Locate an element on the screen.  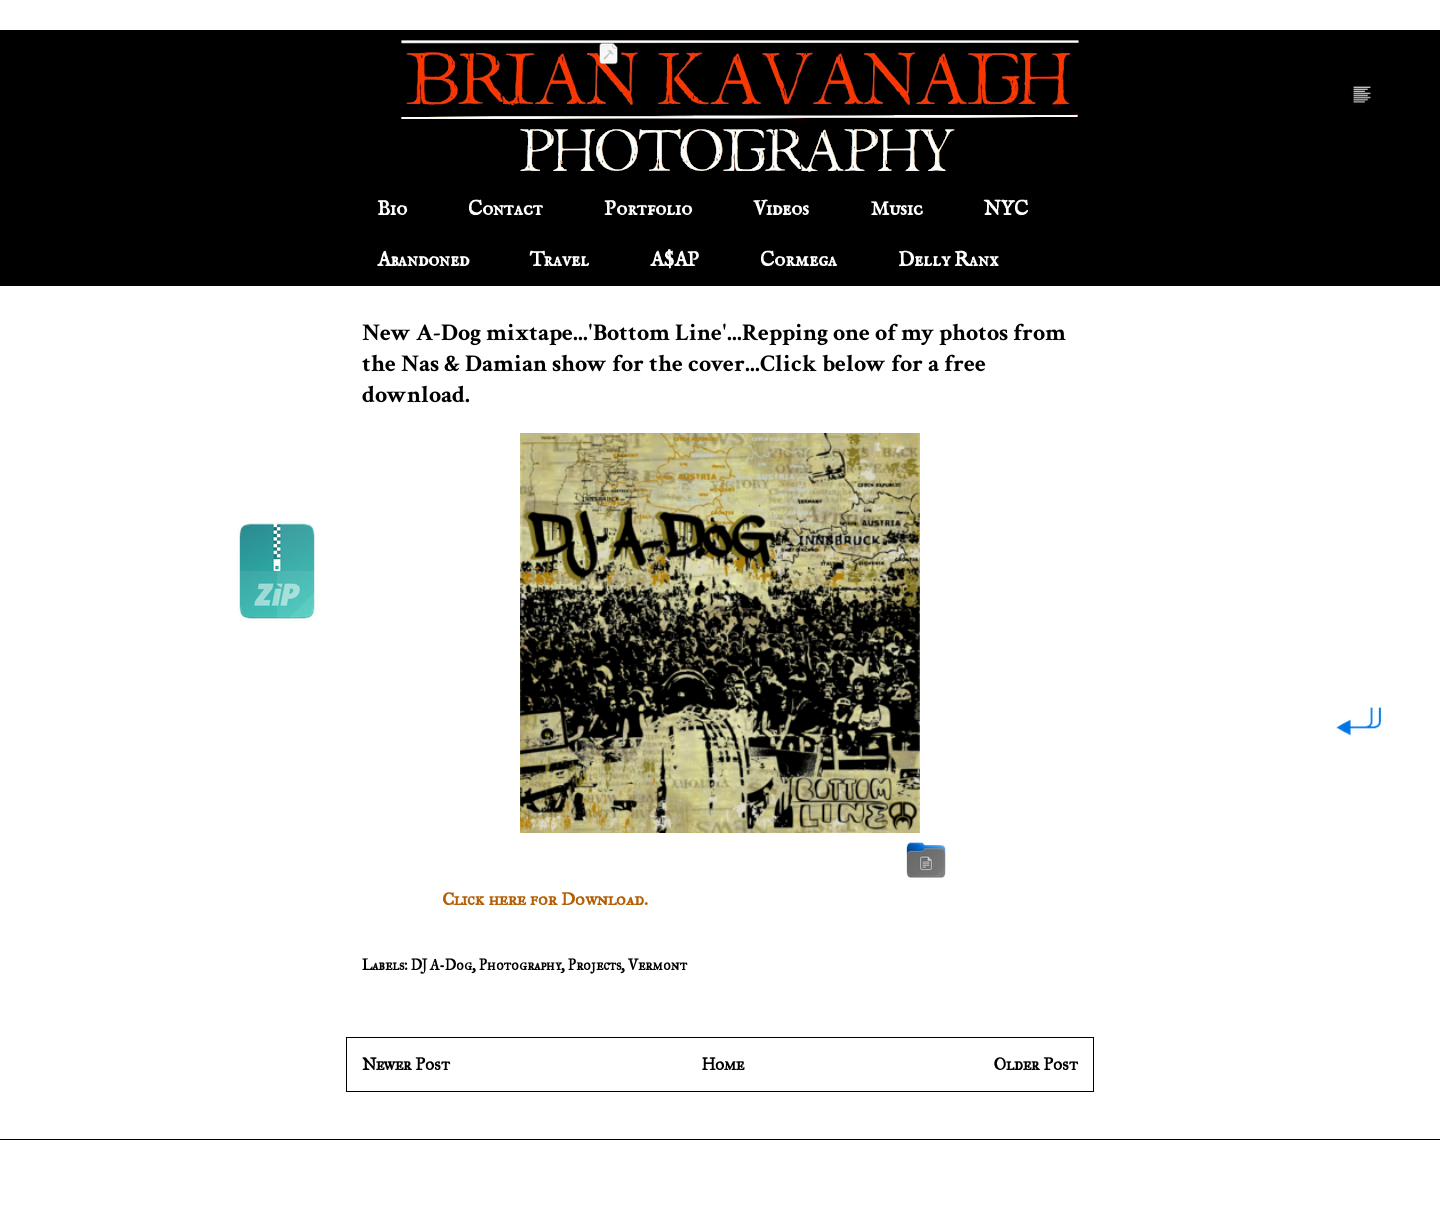
a makefile or build configuration file is located at coordinates (608, 53).